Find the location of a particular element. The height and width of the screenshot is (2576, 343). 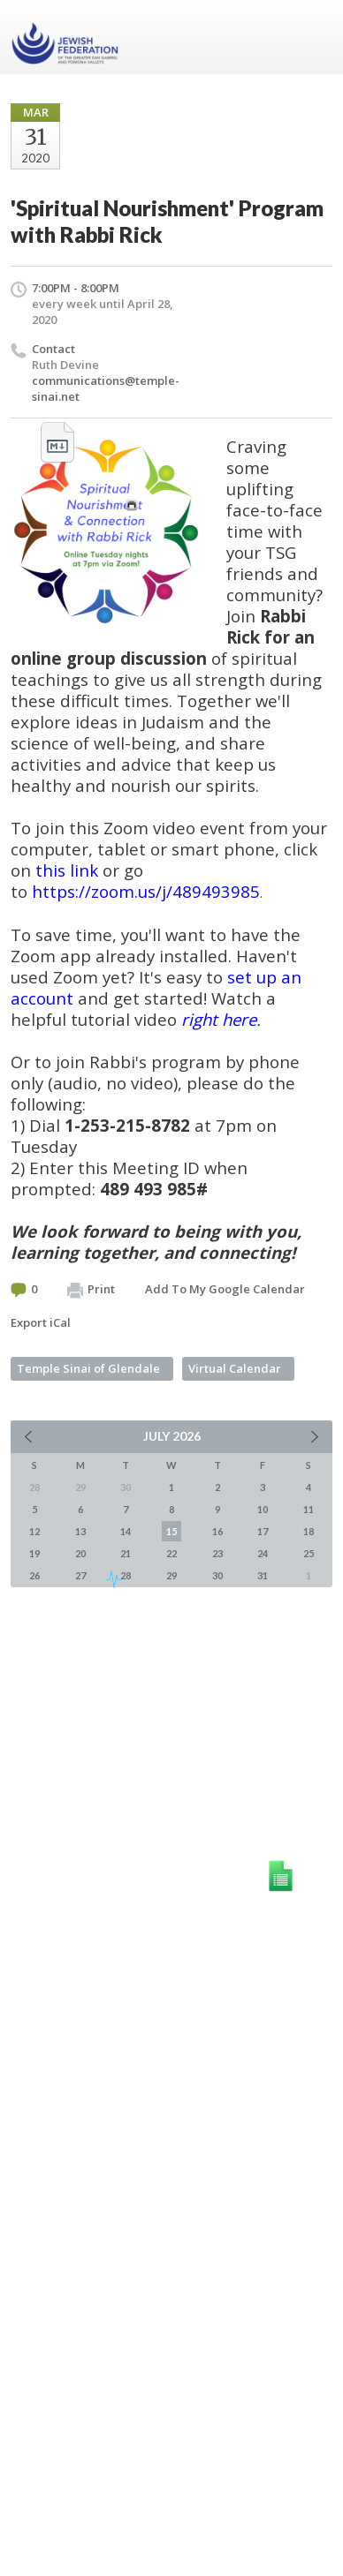

view system activity or performance trace is located at coordinates (113, 1578).